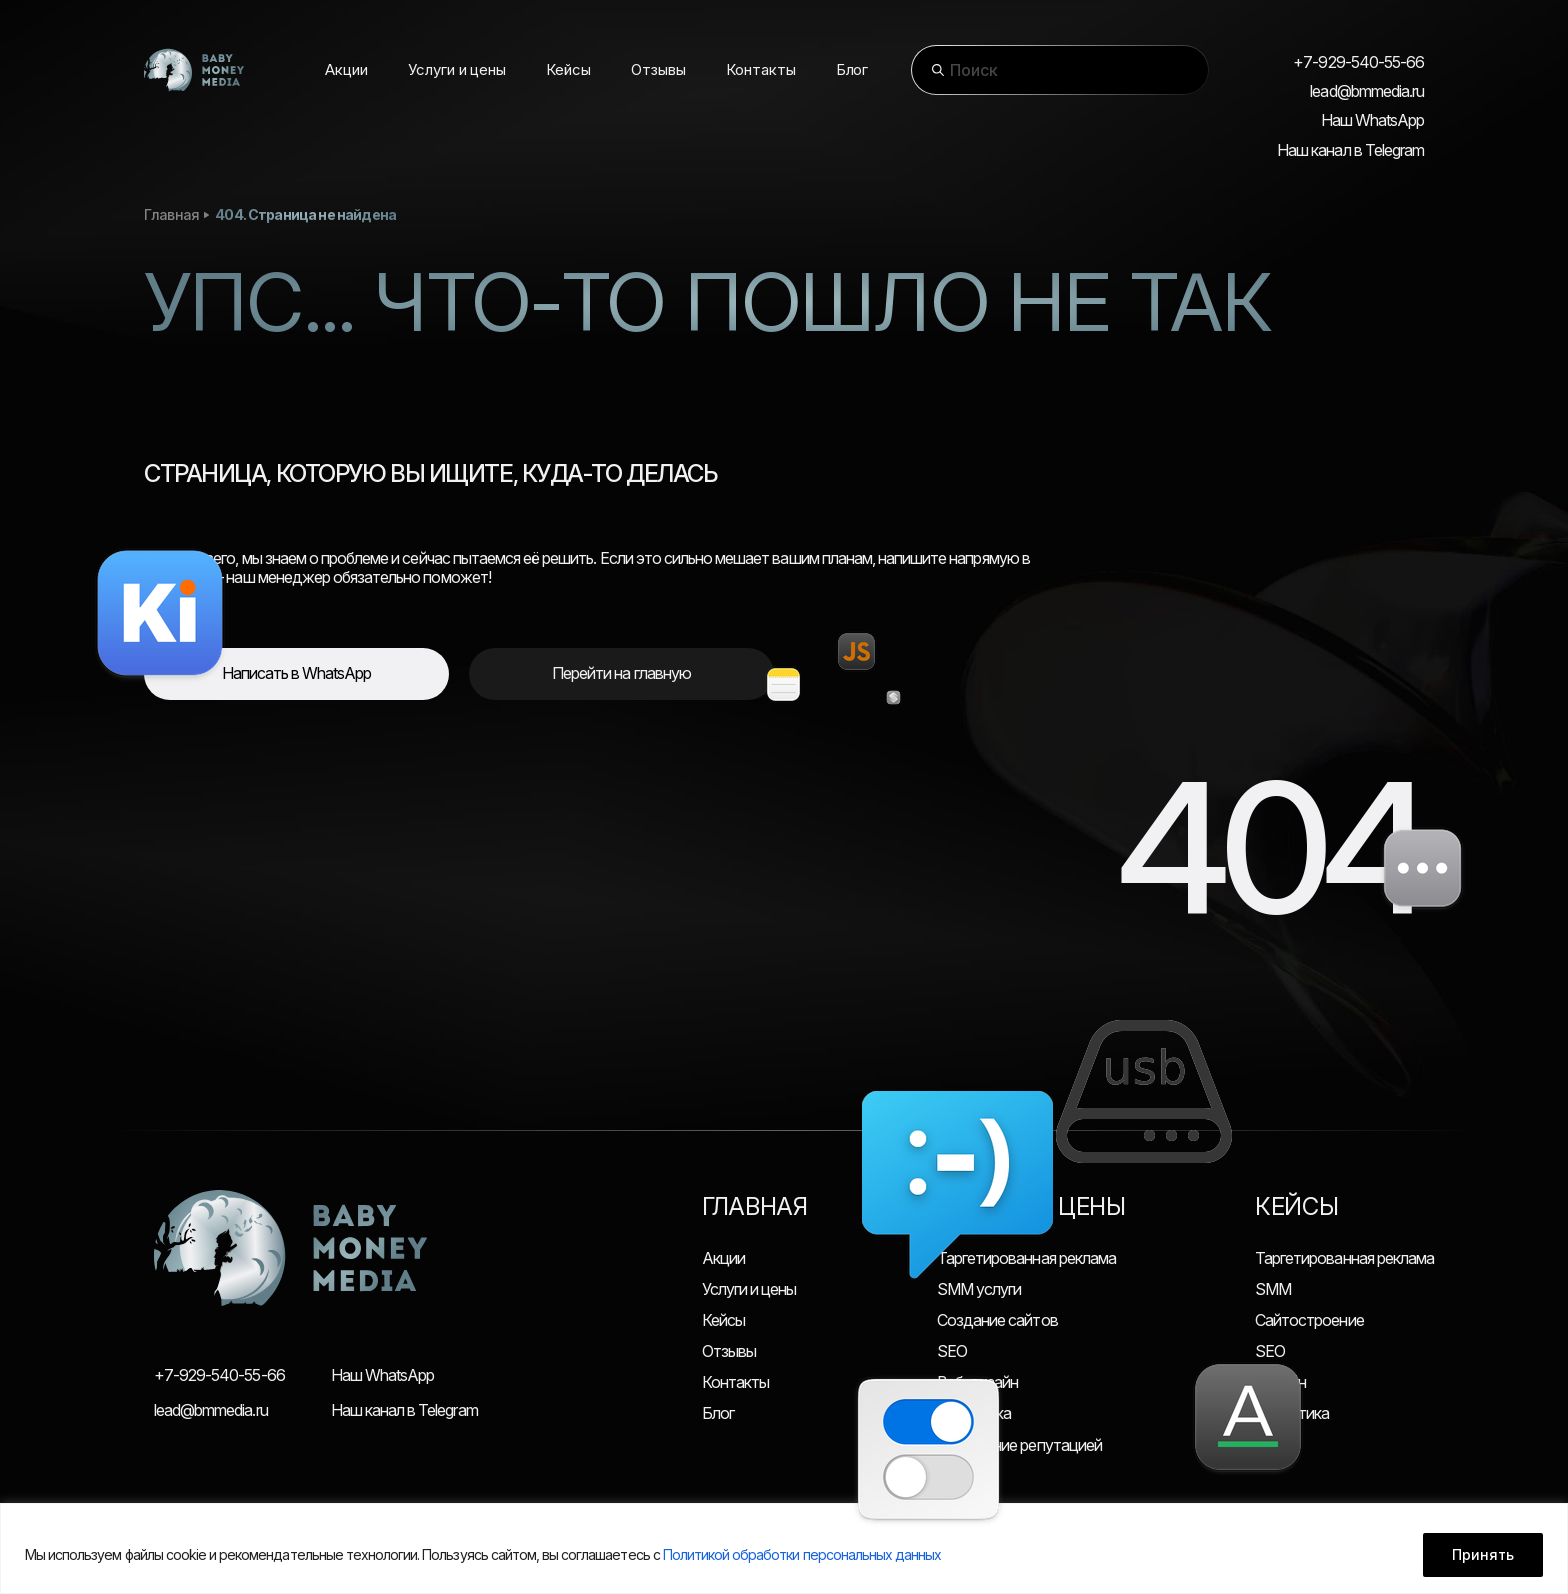  I want to click on open javascript testing application, so click(856, 651).